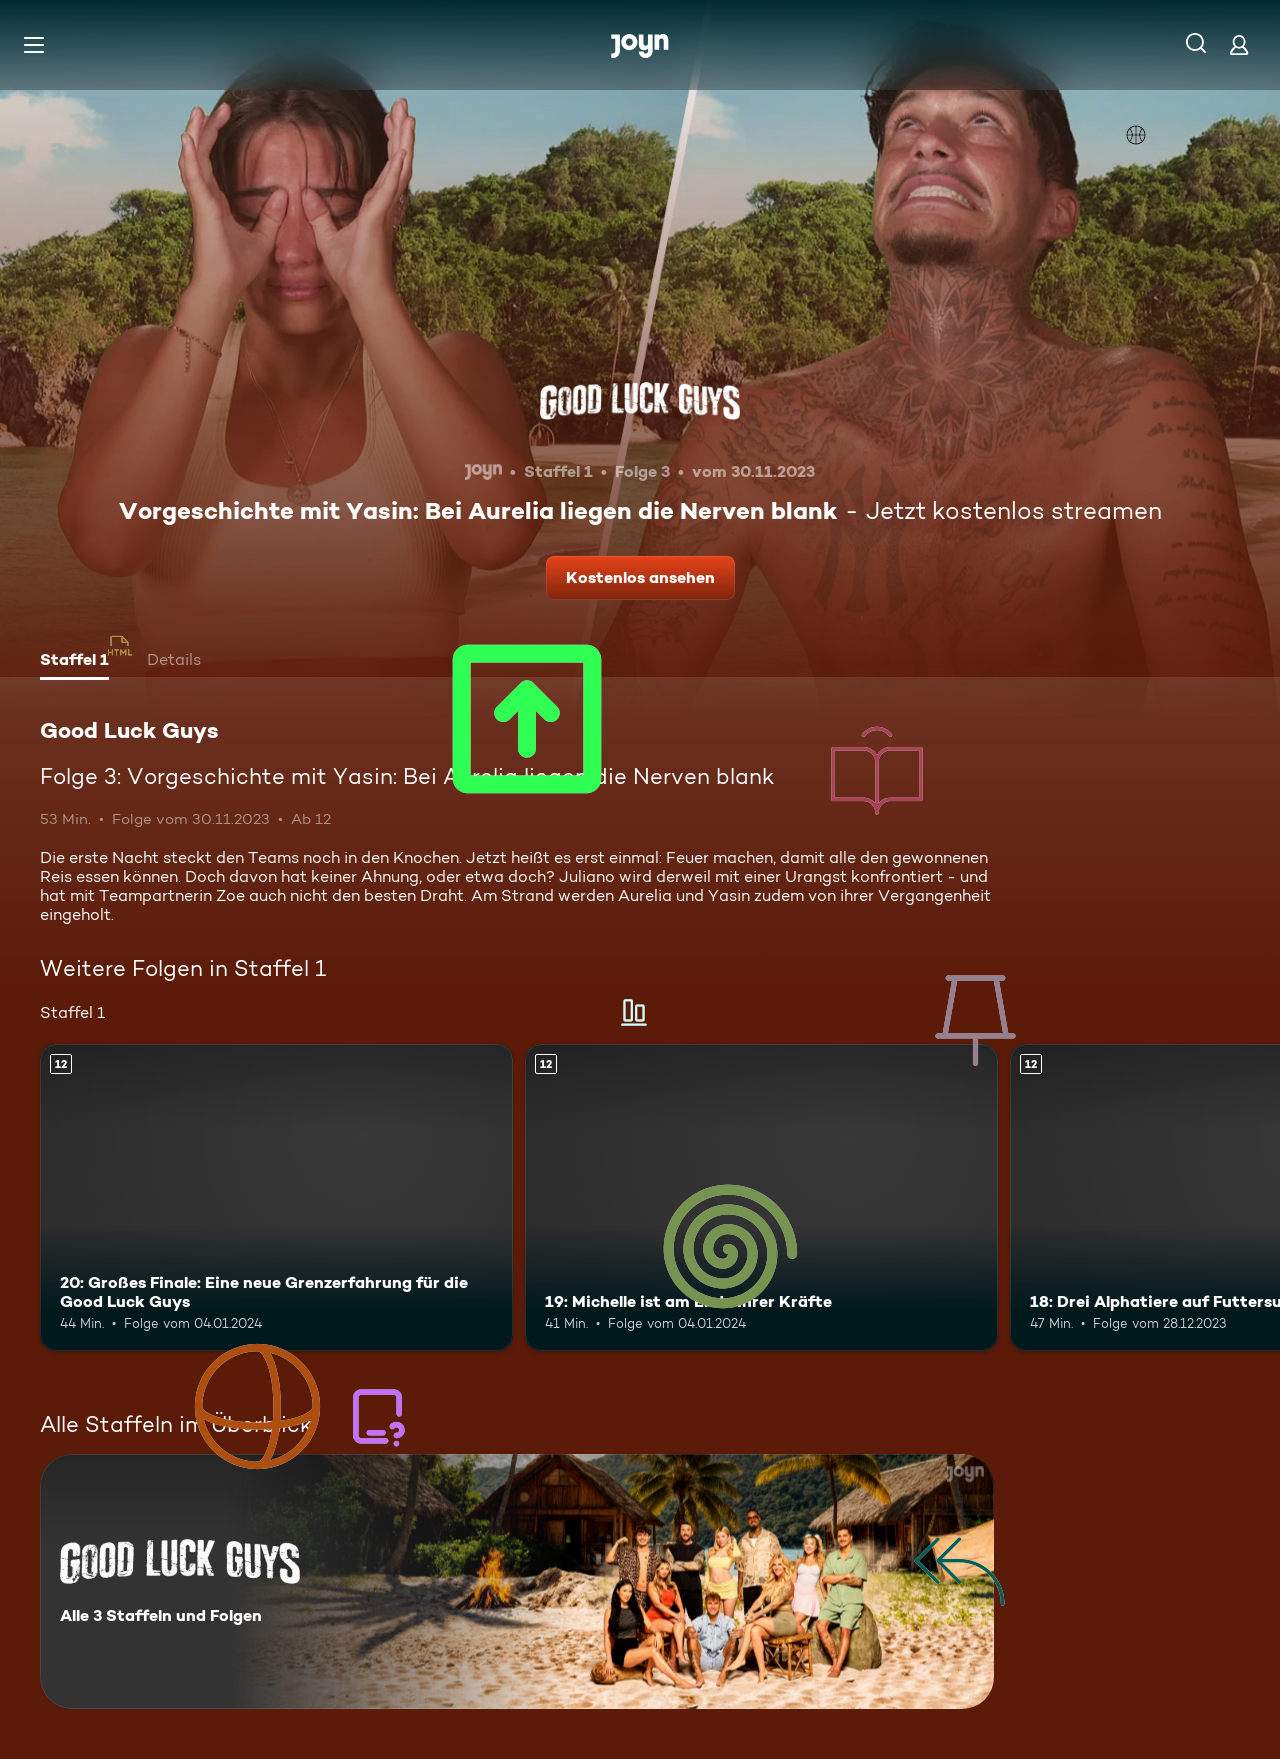  I want to click on upload a file or document, so click(527, 719).